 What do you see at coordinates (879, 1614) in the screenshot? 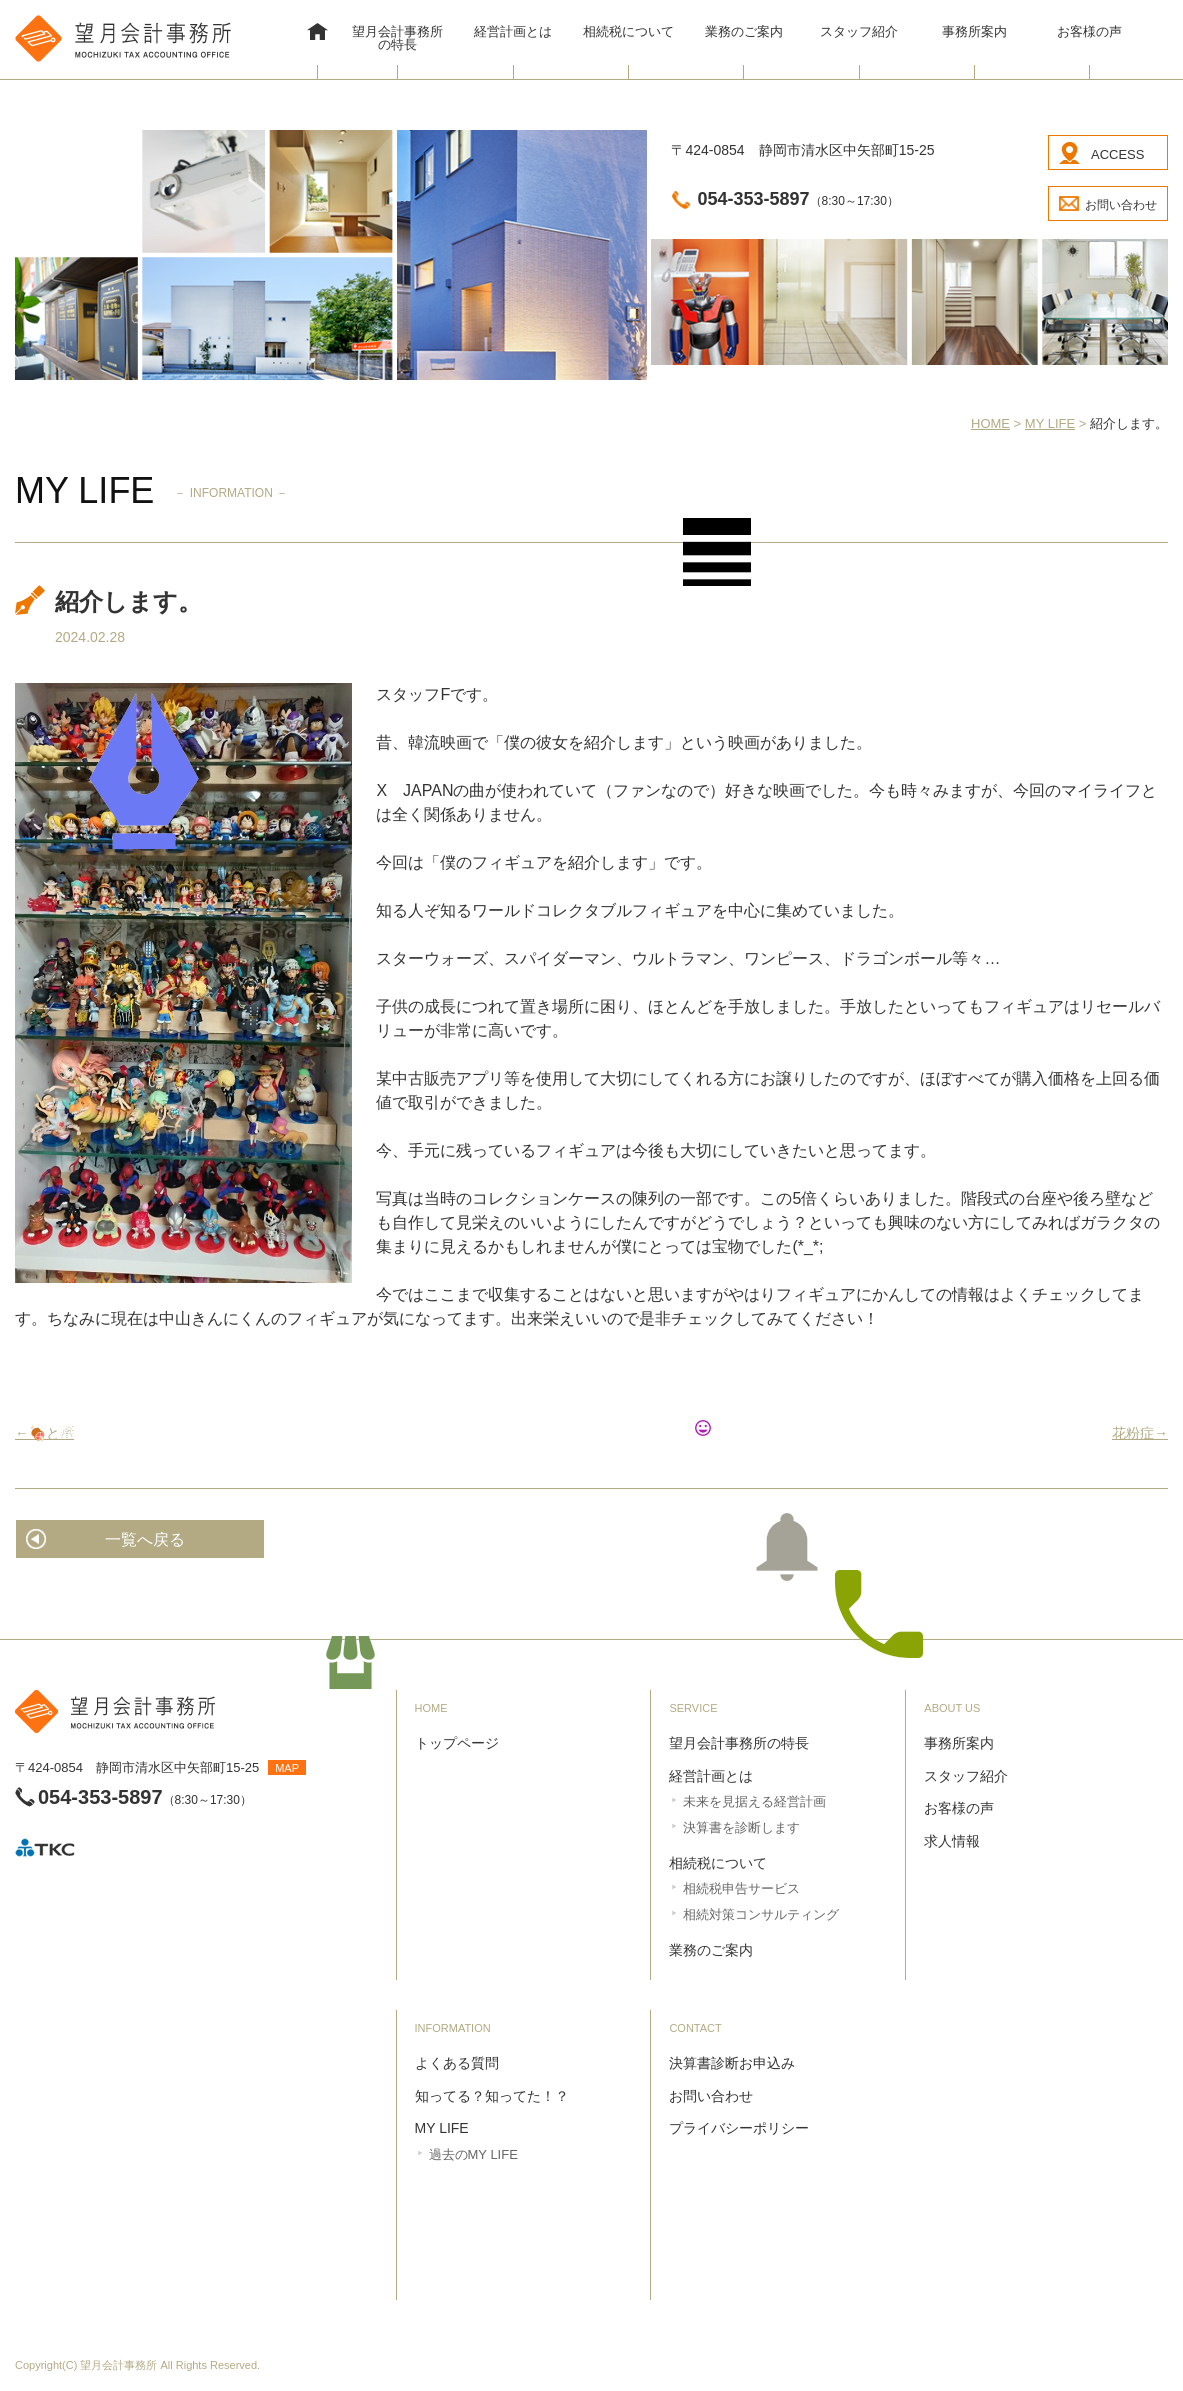
I see `make a phone call` at bounding box center [879, 1614].